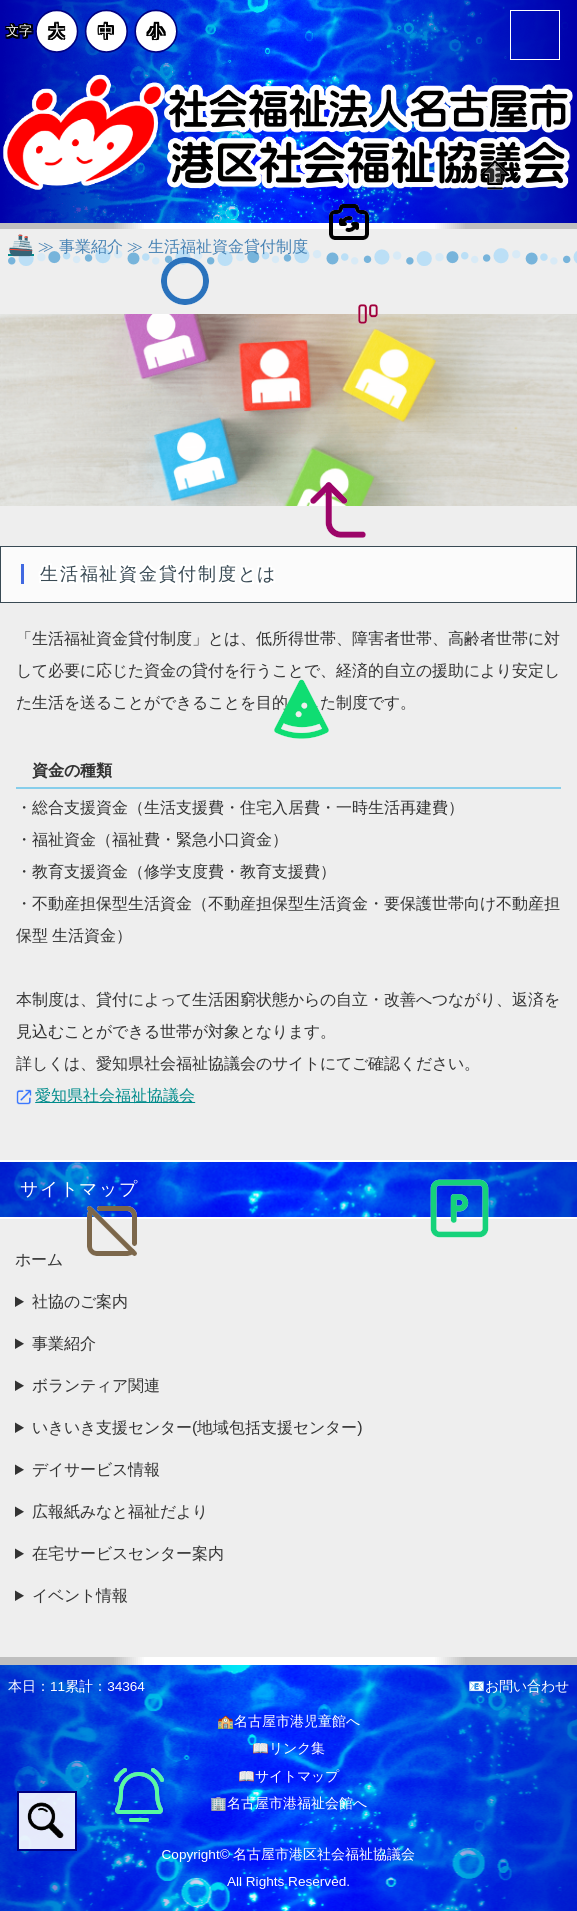  I want to click on order pizza or food delivery, so click(301, 708).